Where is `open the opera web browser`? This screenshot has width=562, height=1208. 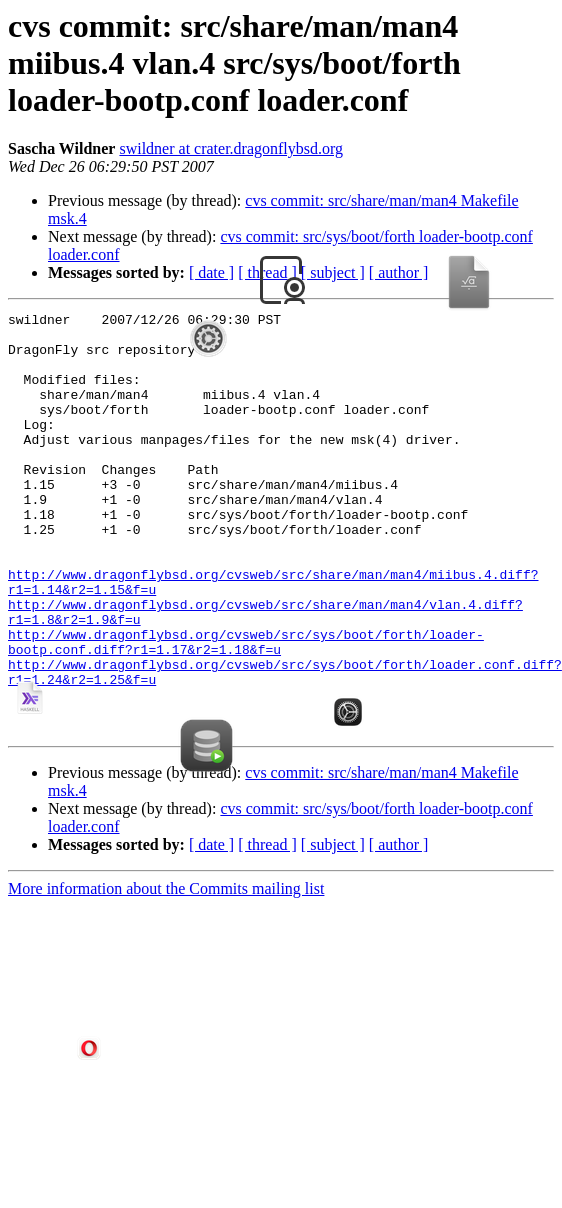 open the opera web browser is located at coordinates (89, 1048).